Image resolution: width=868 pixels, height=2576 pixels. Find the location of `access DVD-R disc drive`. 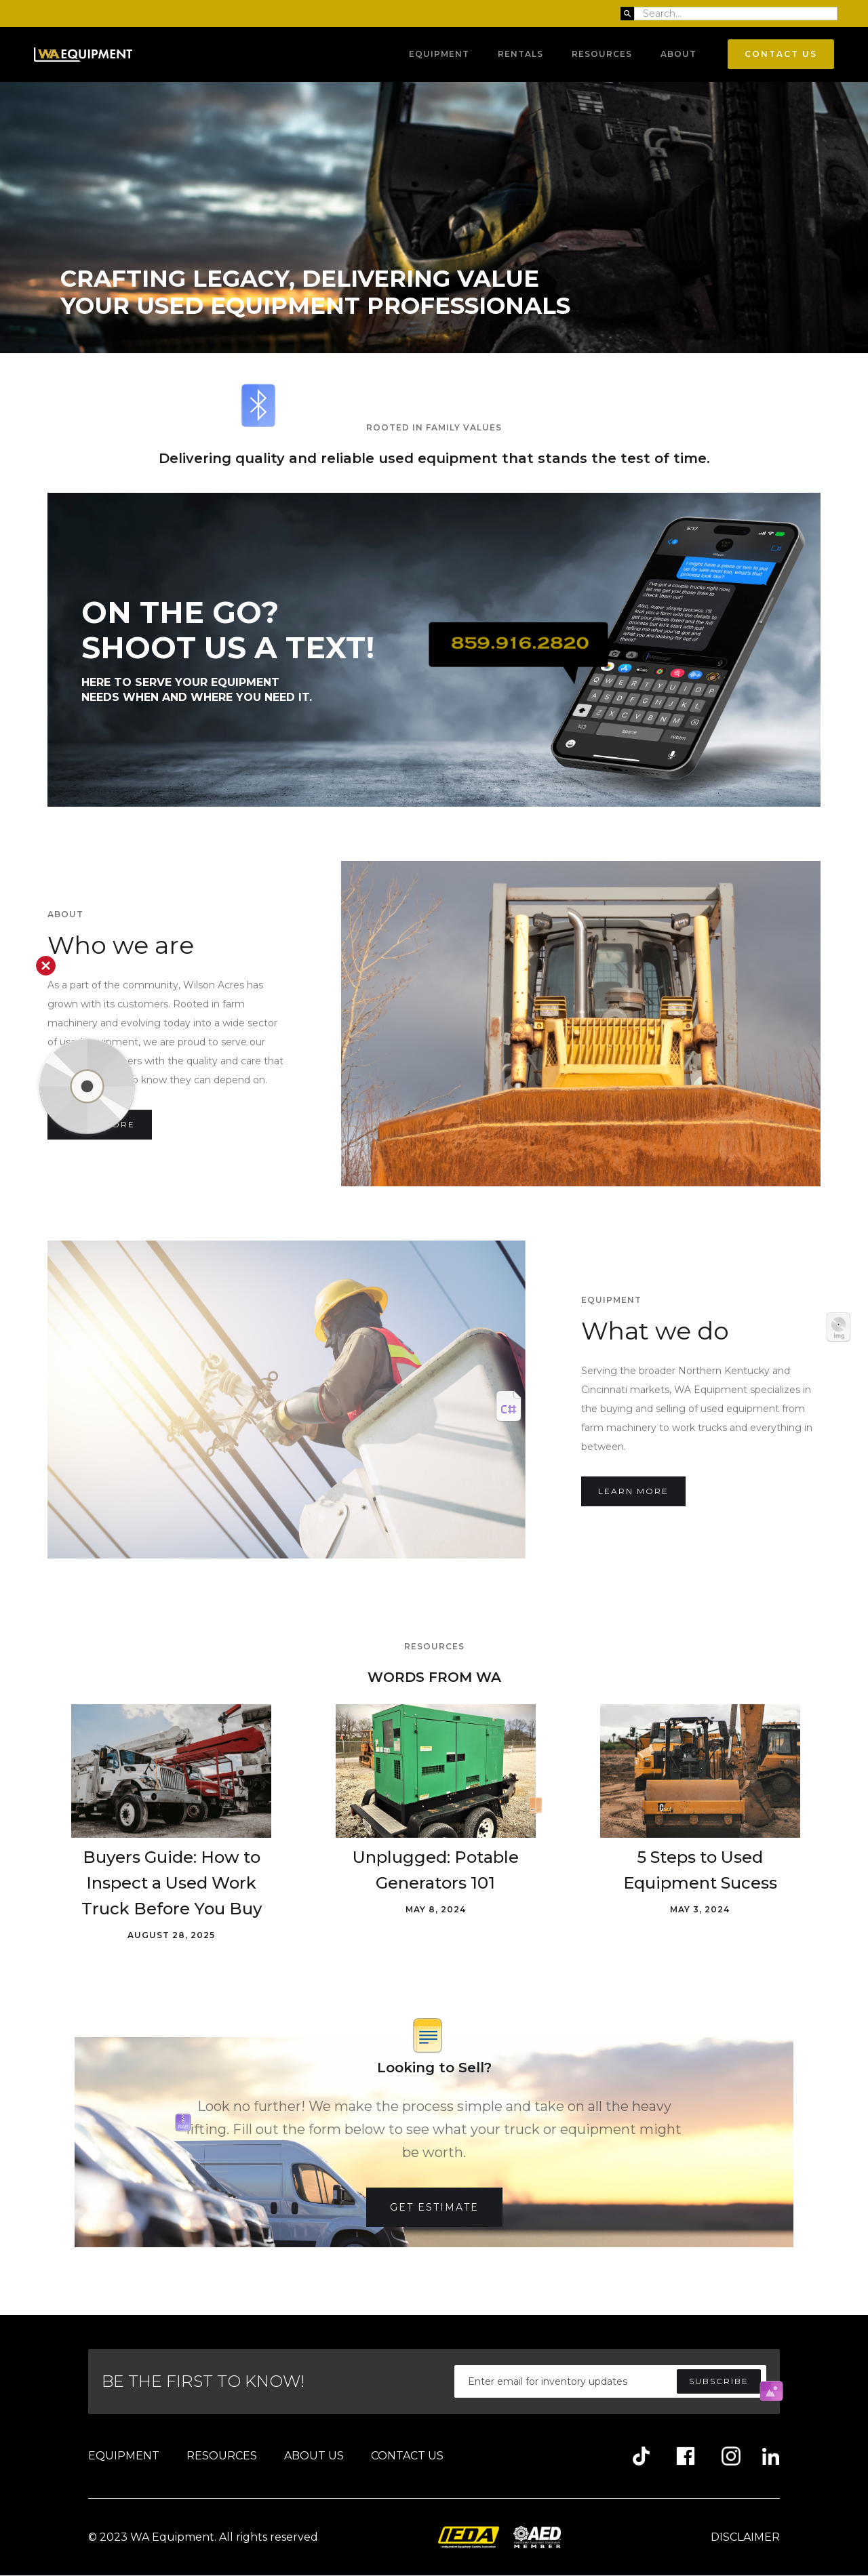

access DVD-R disc drive is located at coordinates (87, 1086).